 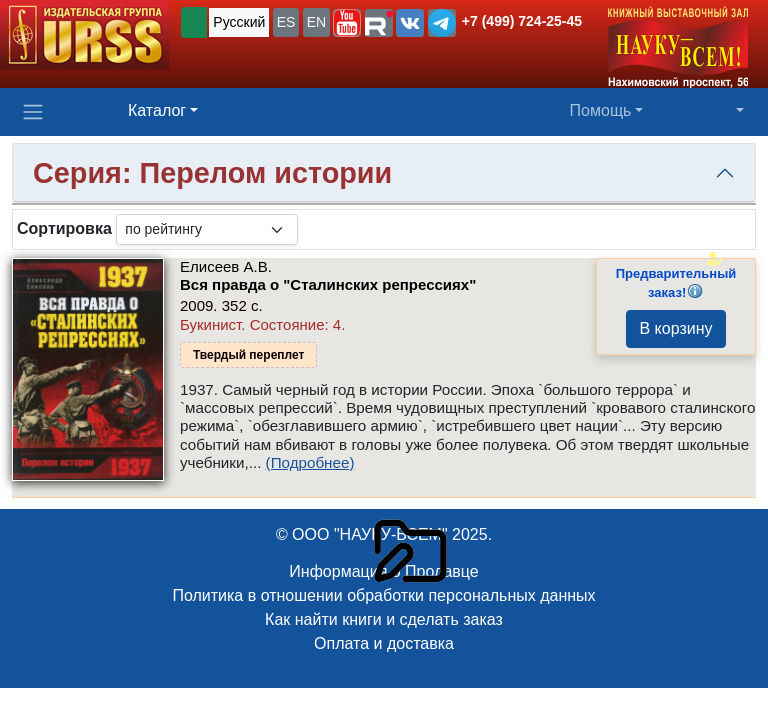 I want to click on rename or edit a folder, so click(x=410, y=552).